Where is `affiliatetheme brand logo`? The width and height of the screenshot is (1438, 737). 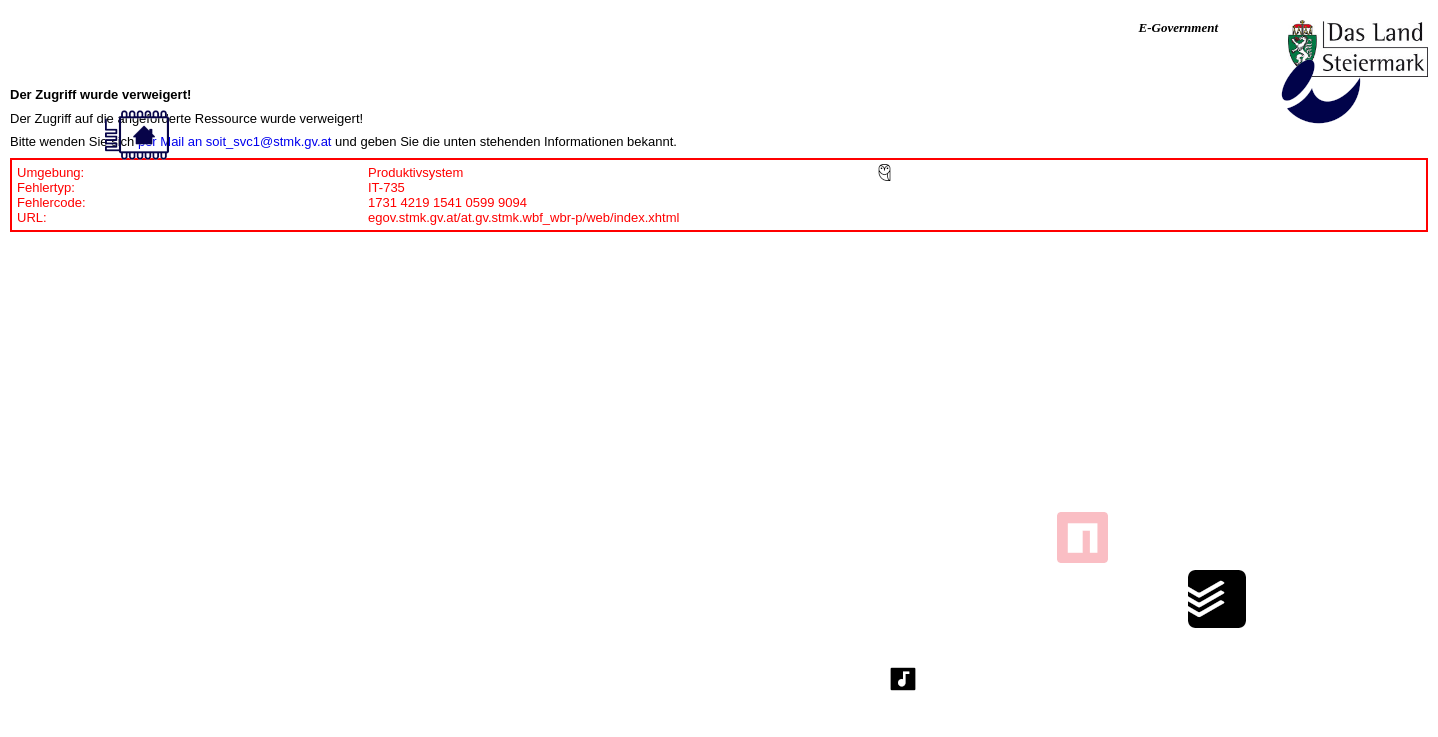 affiliatetheme brand logo is located at coordinates (1321, 89).